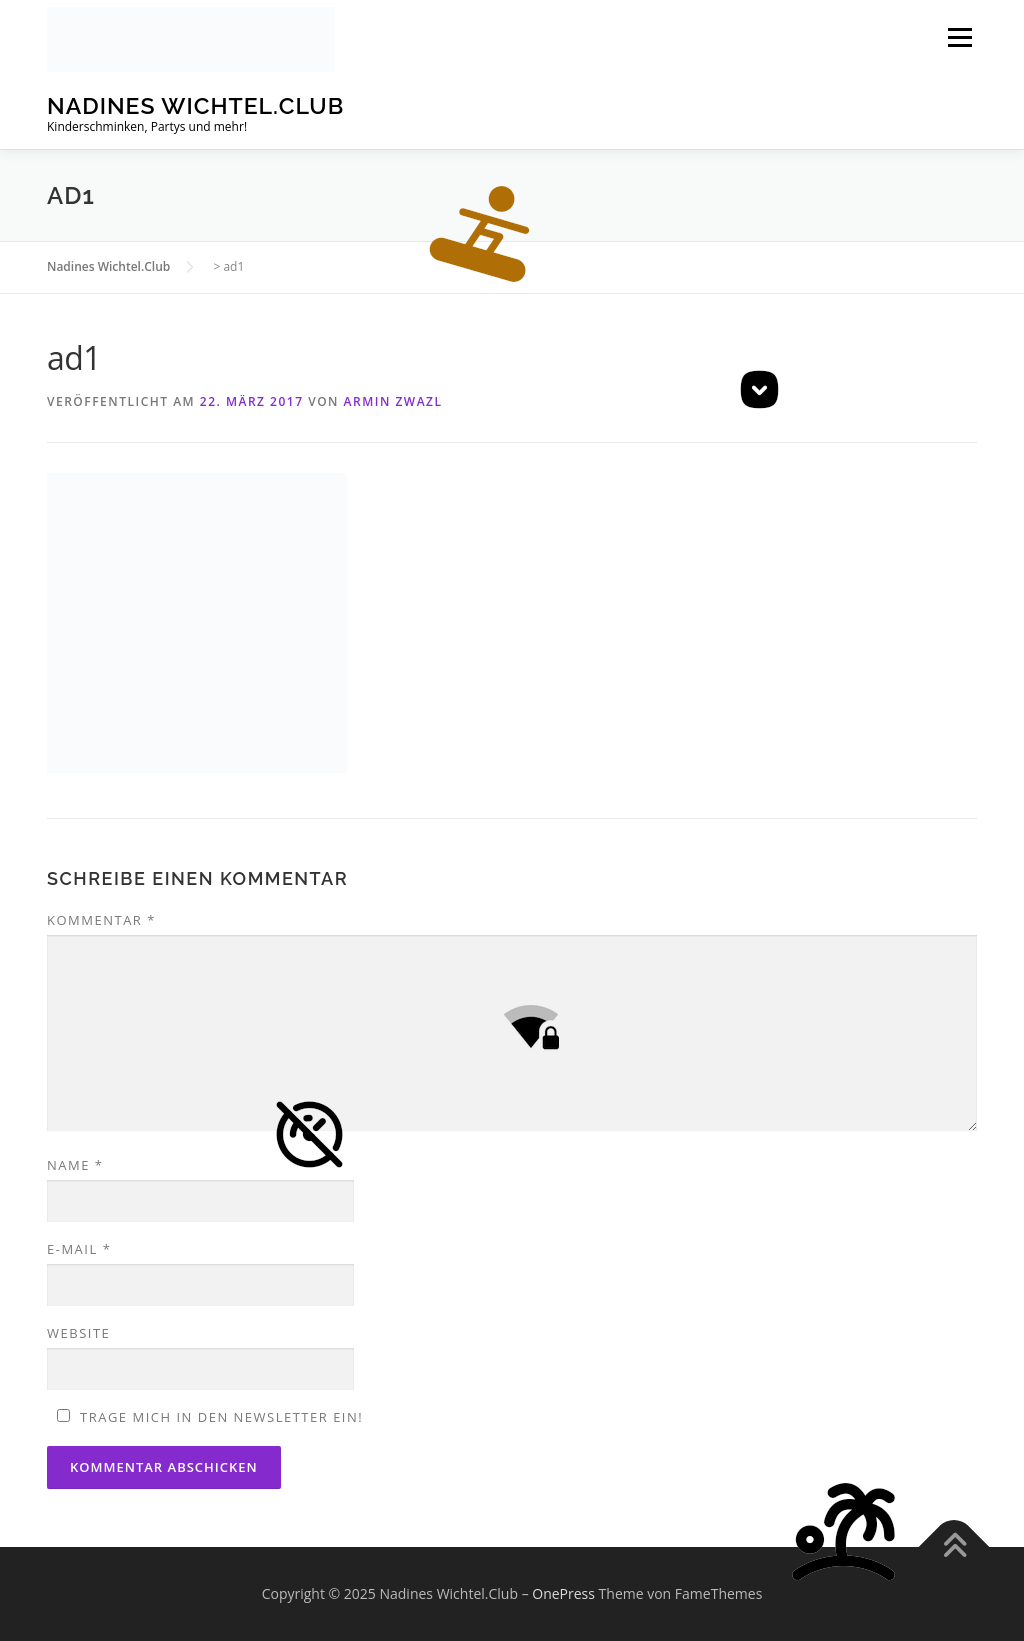  What do you see at coordinates (843, 1532) in the screenshot?
I see `indicates vacation or travel mode` at bounding box center [843, 1532].